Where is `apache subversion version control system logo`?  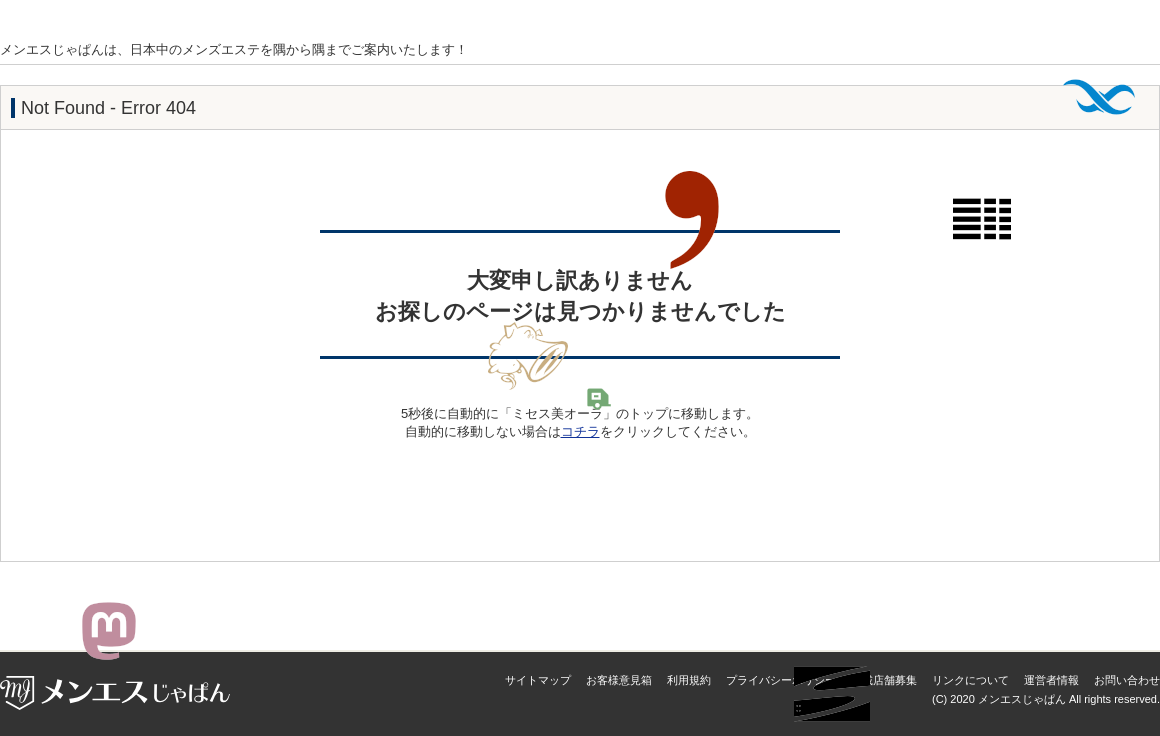
apache subversion version control system logo is located at coordinates (832, 694).